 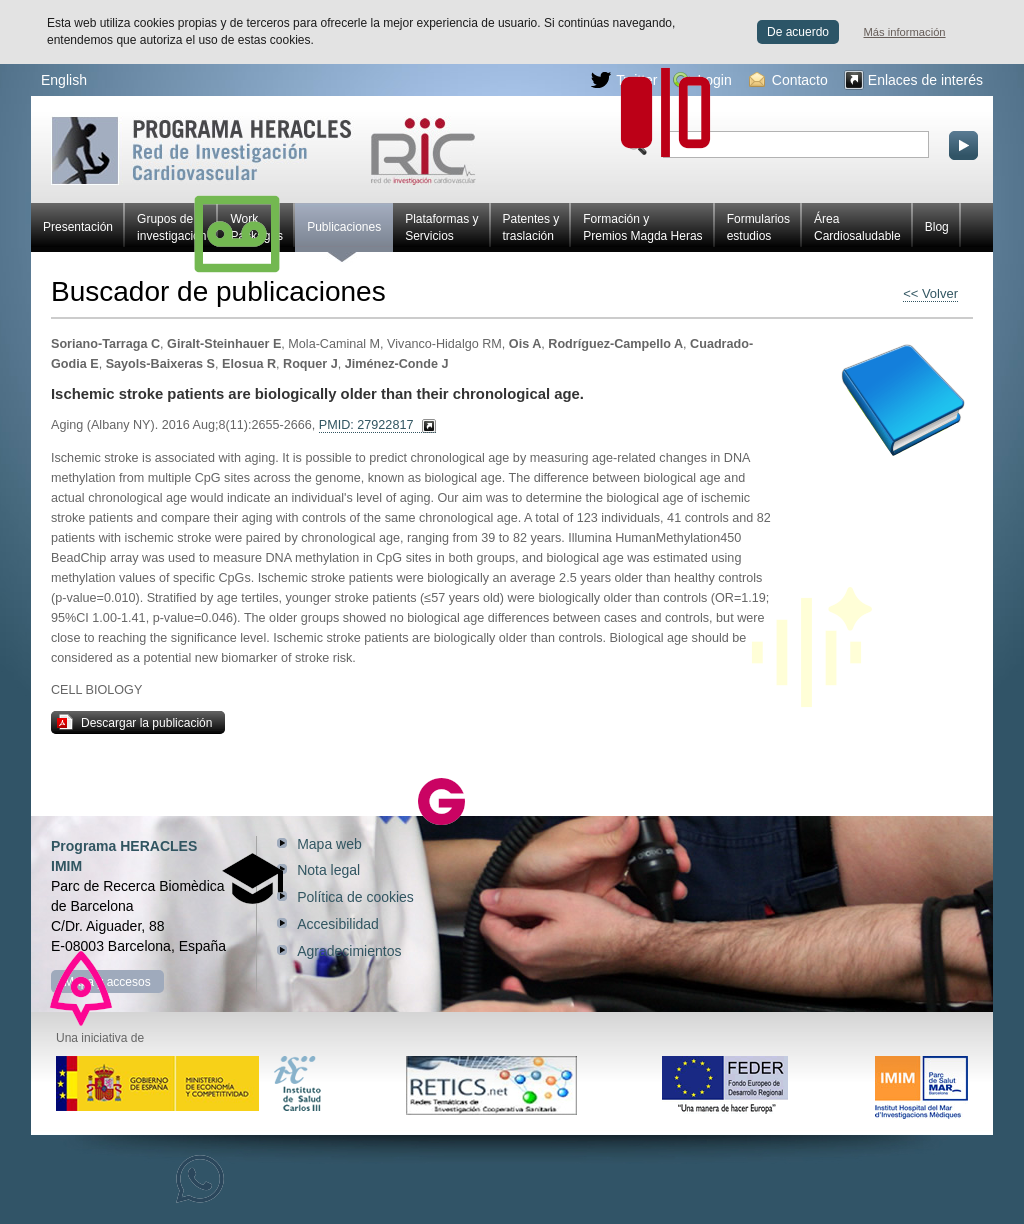 What do you see at coordinates (81, 987) in the screenshot?
I see `launch or explore a space-themed app` at bounding box center [81, 987].